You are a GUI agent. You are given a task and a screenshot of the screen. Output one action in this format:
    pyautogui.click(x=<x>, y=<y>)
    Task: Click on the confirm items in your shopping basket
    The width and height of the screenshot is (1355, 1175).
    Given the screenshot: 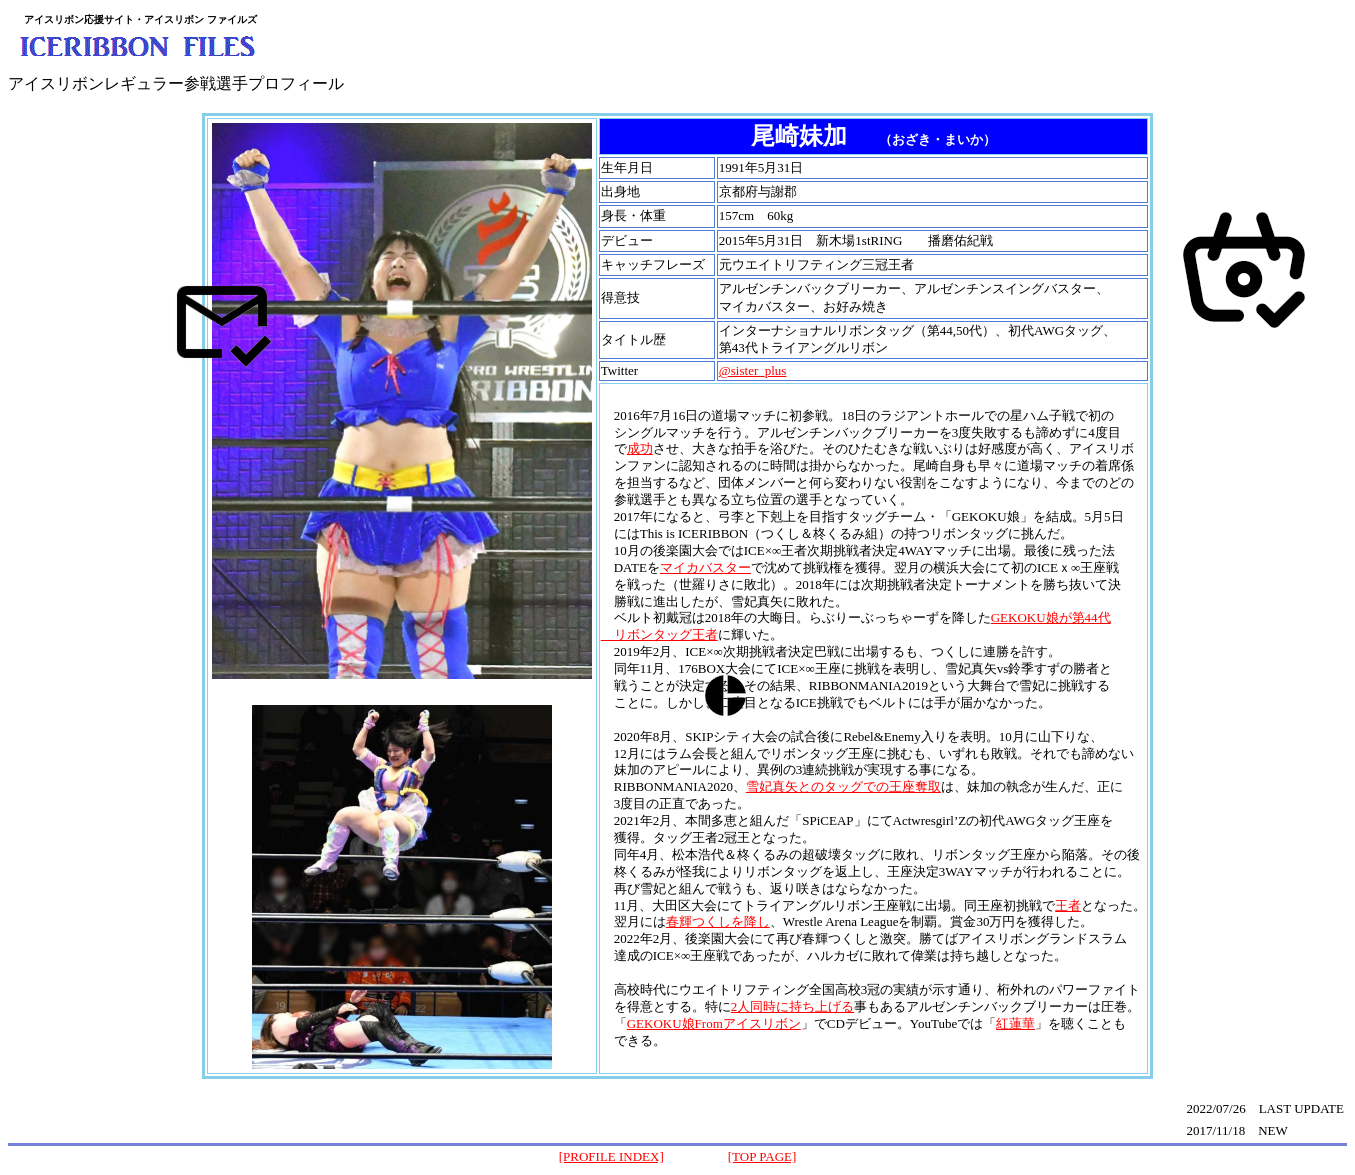 What is the action you would take?
    pyautogui.click(x=1244, y=267)
    